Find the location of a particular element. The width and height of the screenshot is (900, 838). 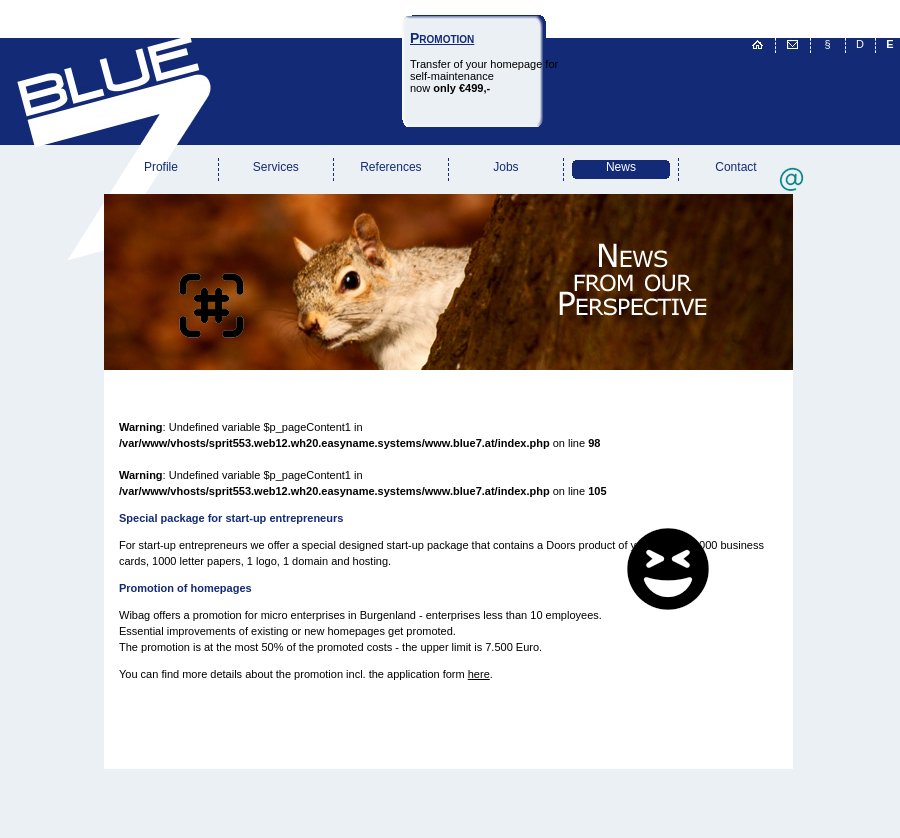

mention a user in a post or comment is located at coordinates (791, 179).